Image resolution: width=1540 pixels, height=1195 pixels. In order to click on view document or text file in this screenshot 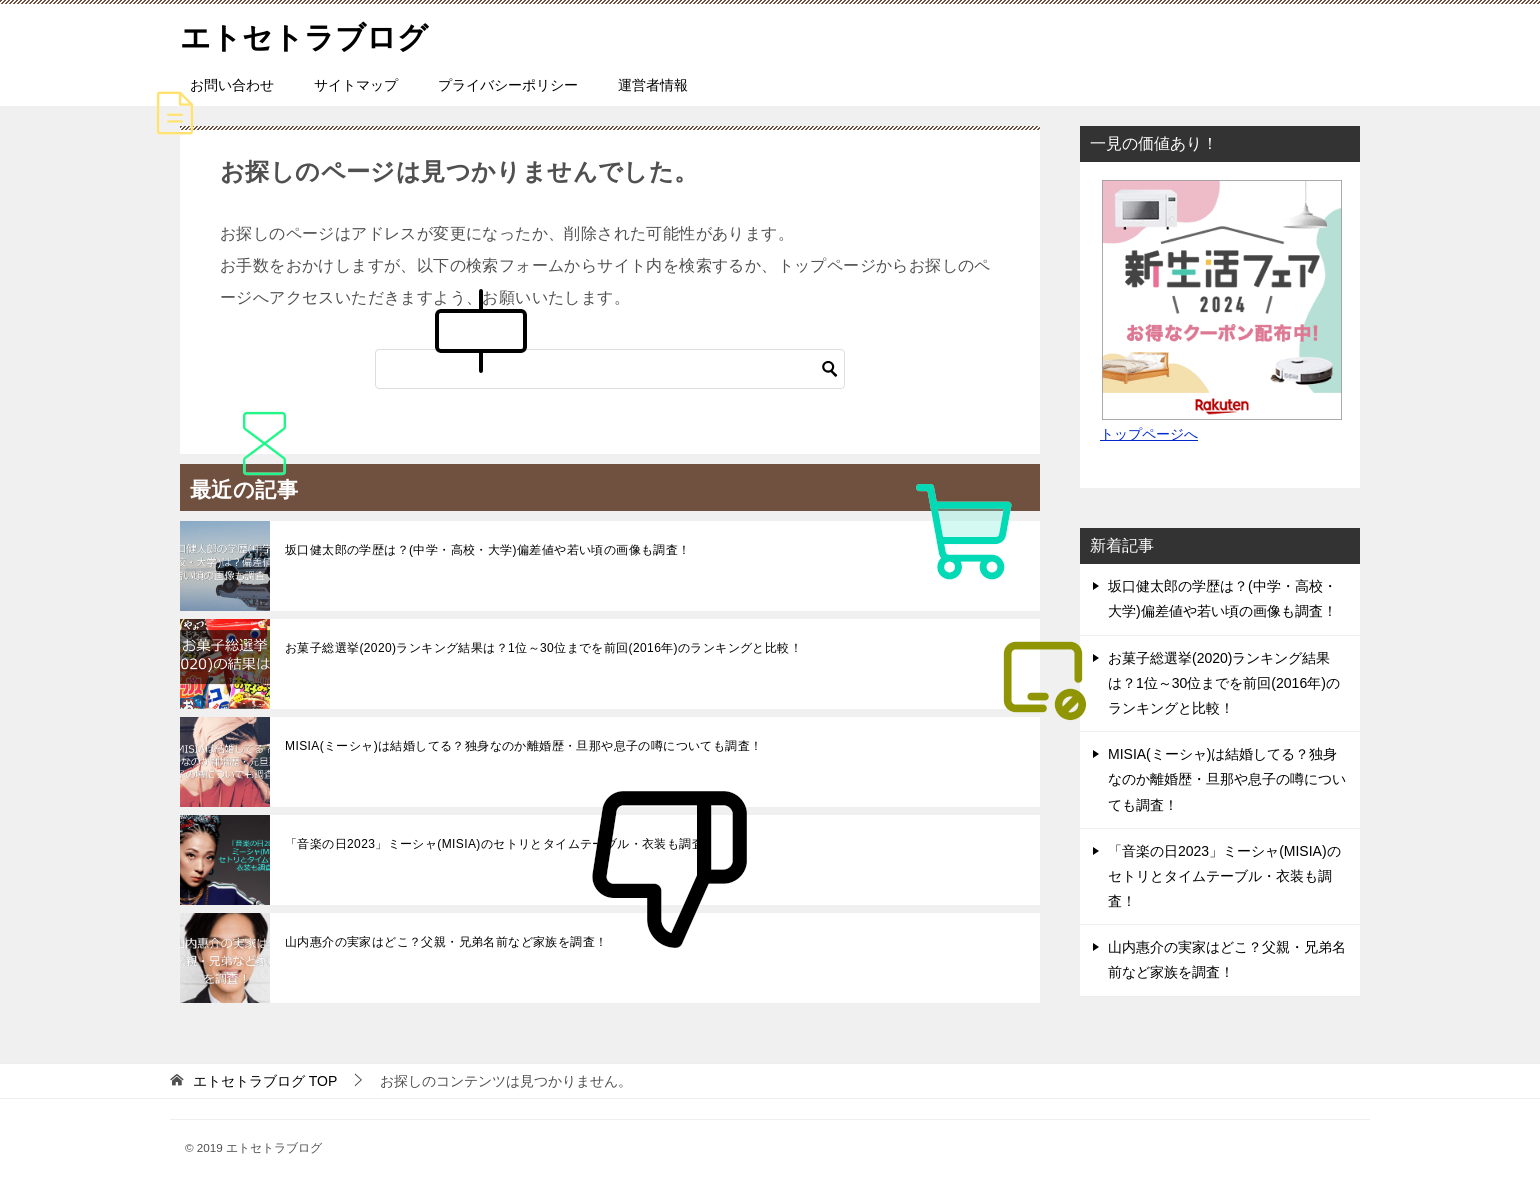, I will do `click(175, 113)`.